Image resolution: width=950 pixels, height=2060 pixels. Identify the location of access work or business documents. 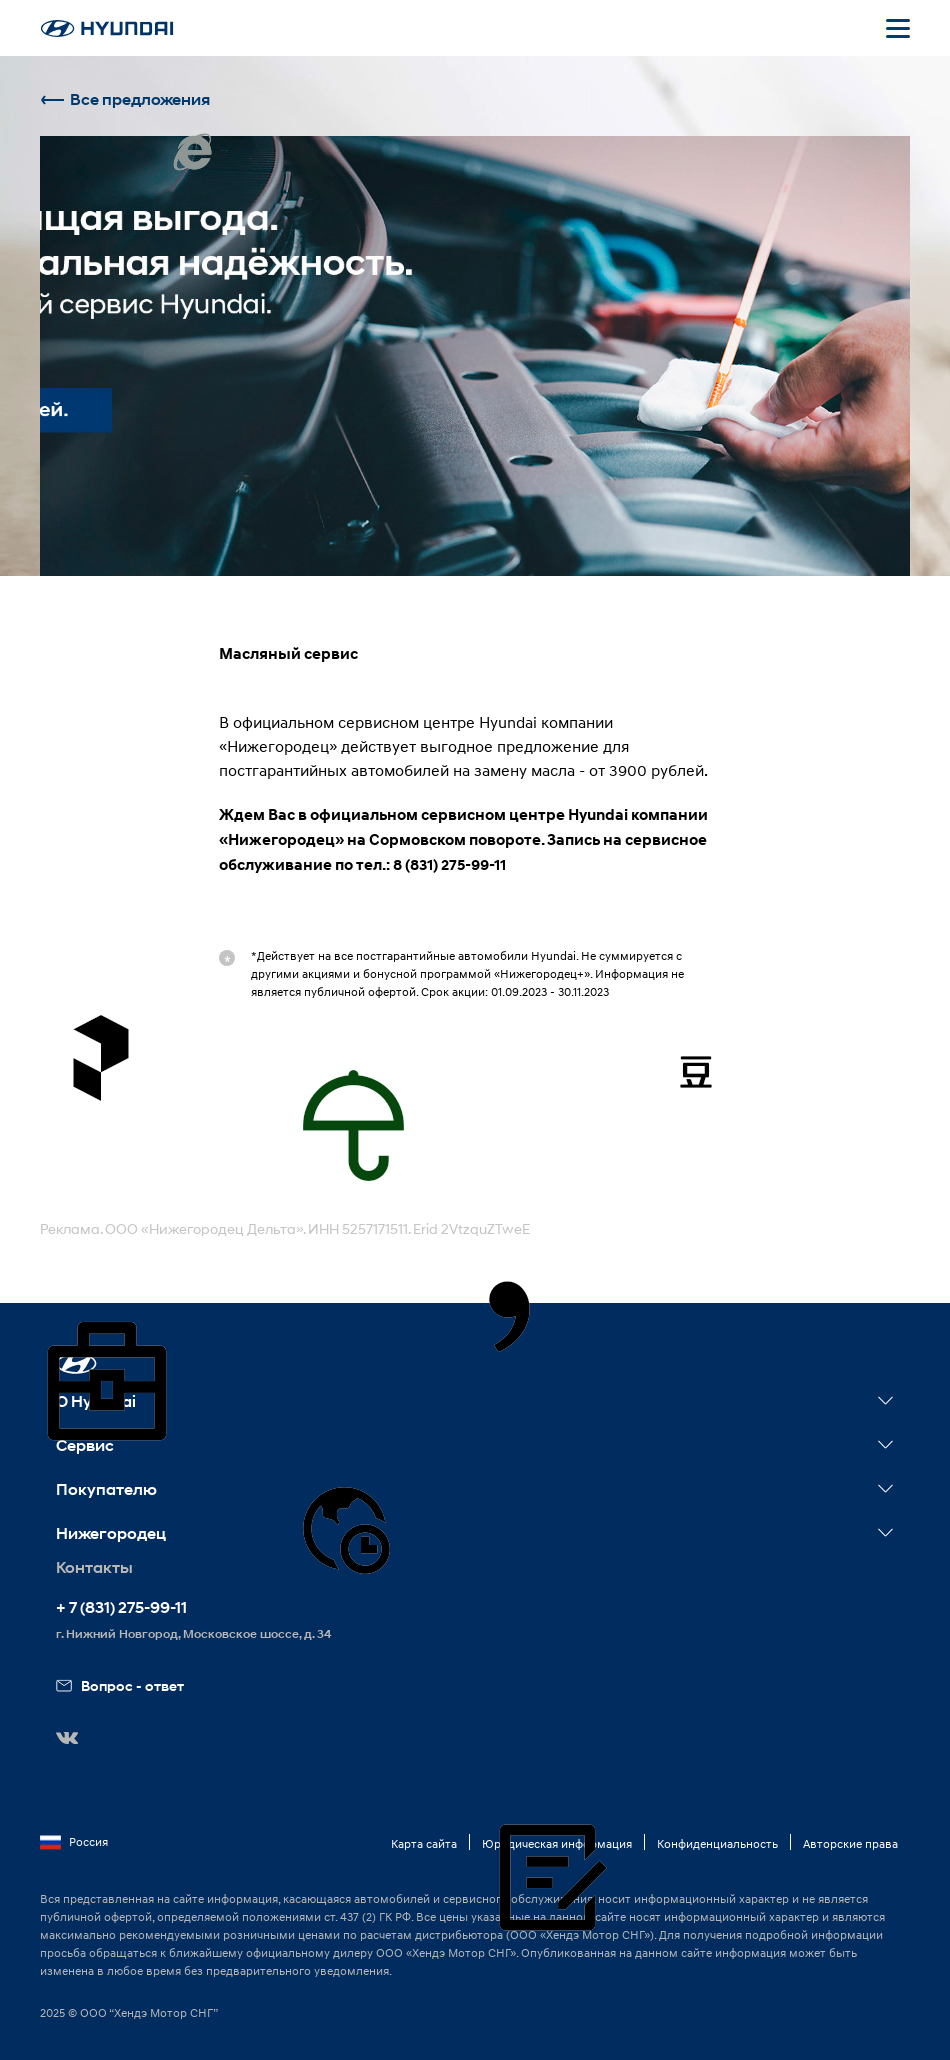
(107, 1387).